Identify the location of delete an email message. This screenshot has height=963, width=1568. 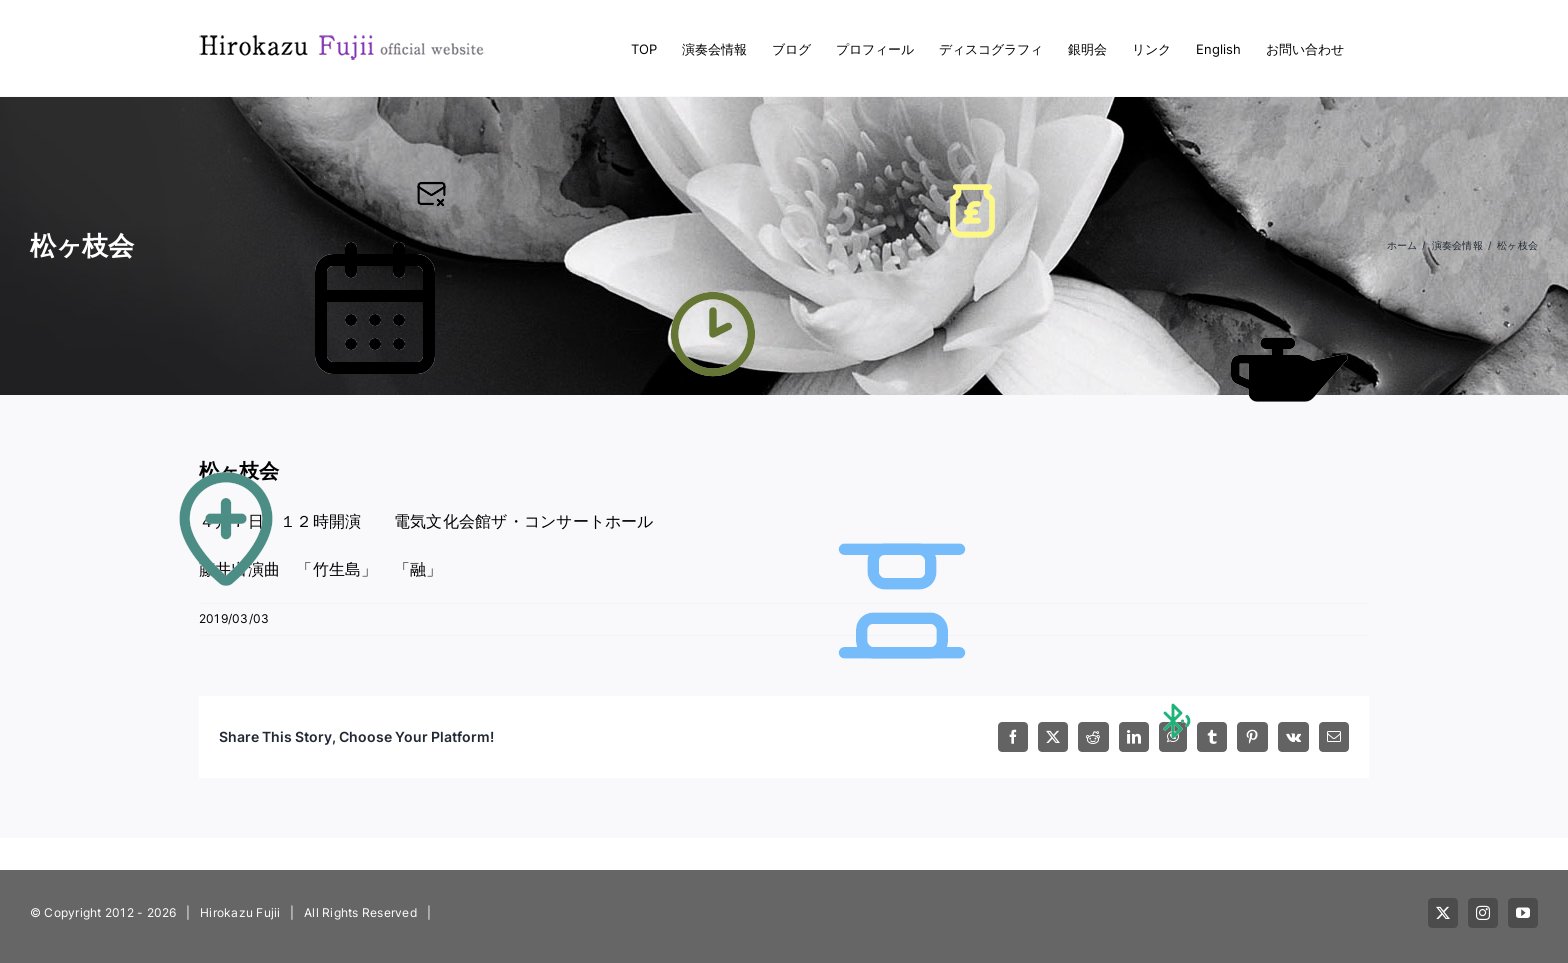
(431, 193).